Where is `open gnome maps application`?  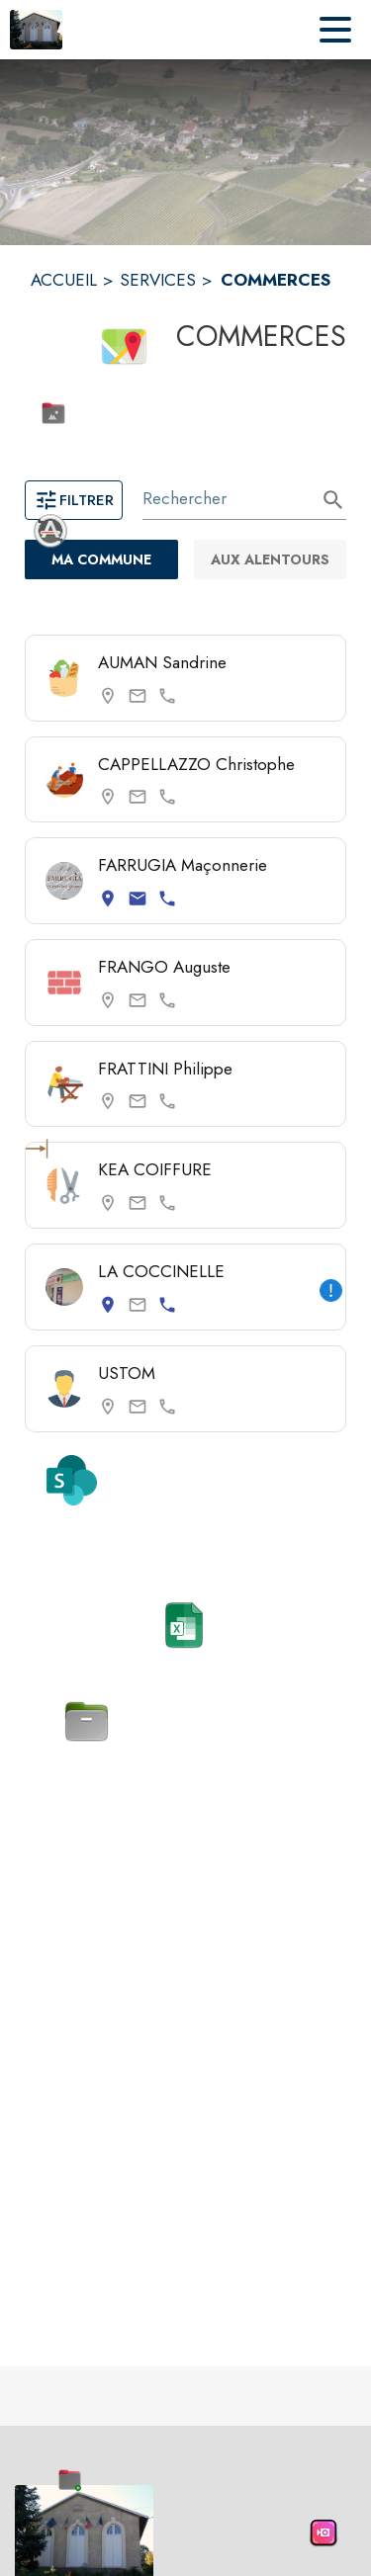 open gnome maps application is located at coordinates (124, 346).